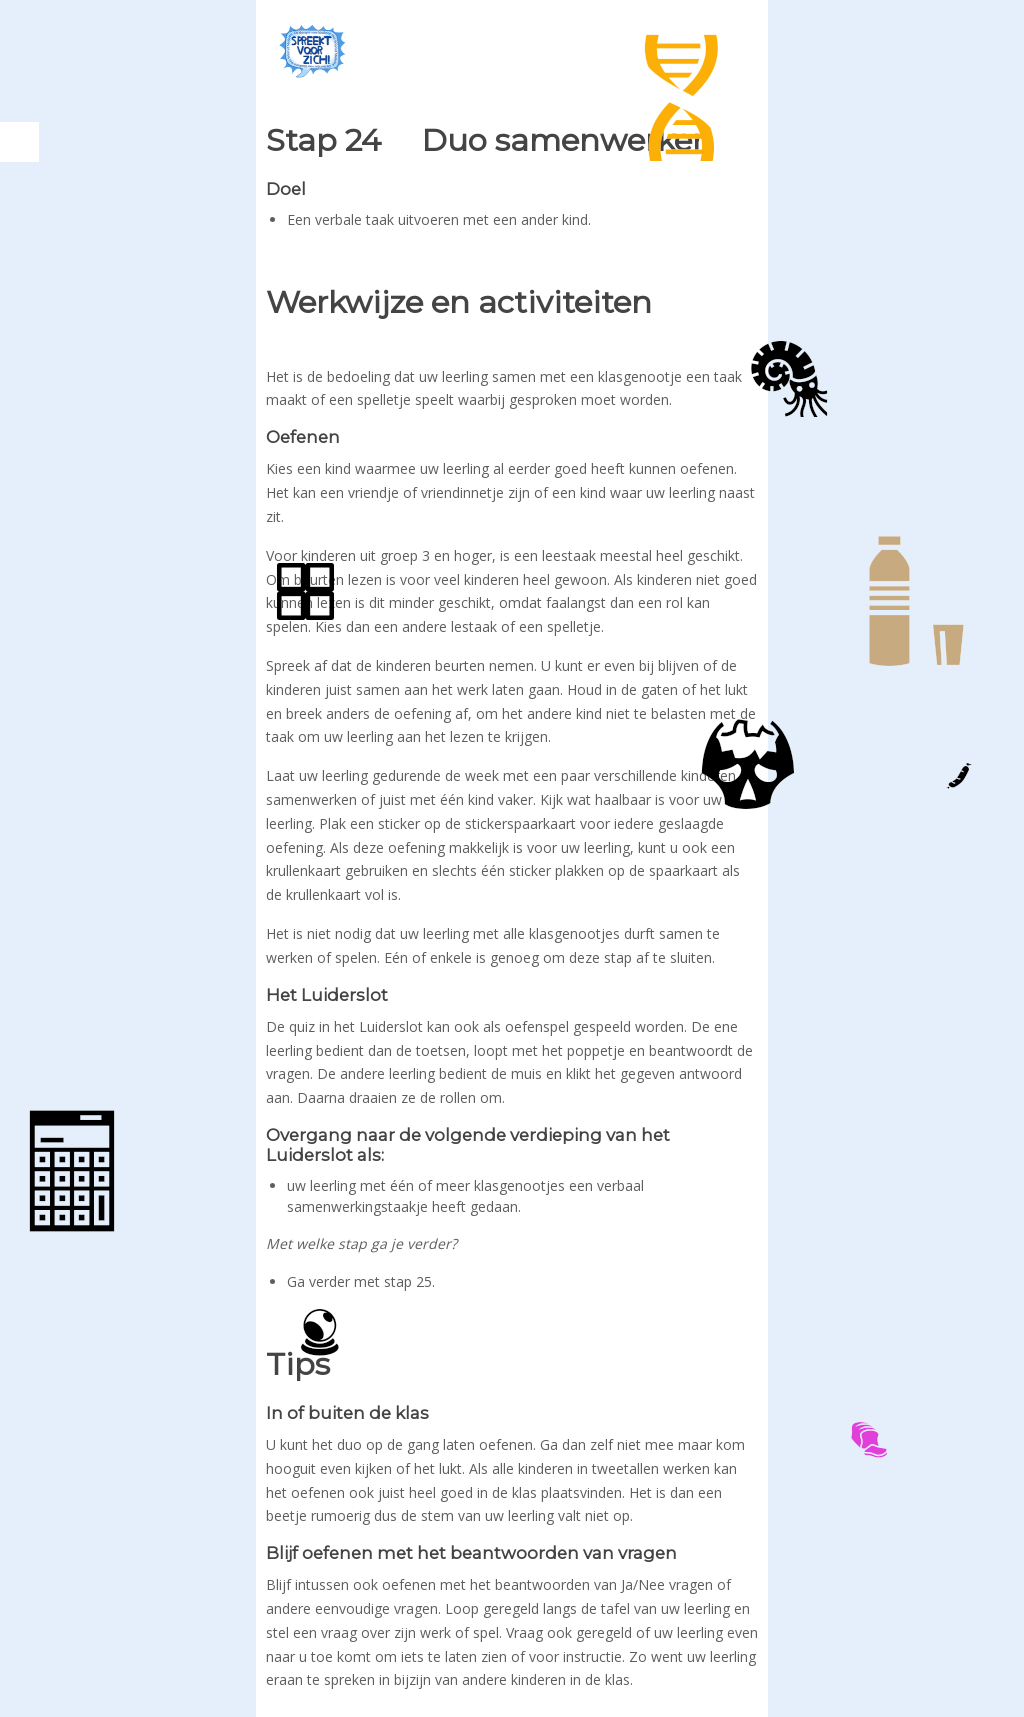  Describe the element at coordinates (869, 1440) in the screenshot. I see `bread or bakery item in a cooking game` at that location.